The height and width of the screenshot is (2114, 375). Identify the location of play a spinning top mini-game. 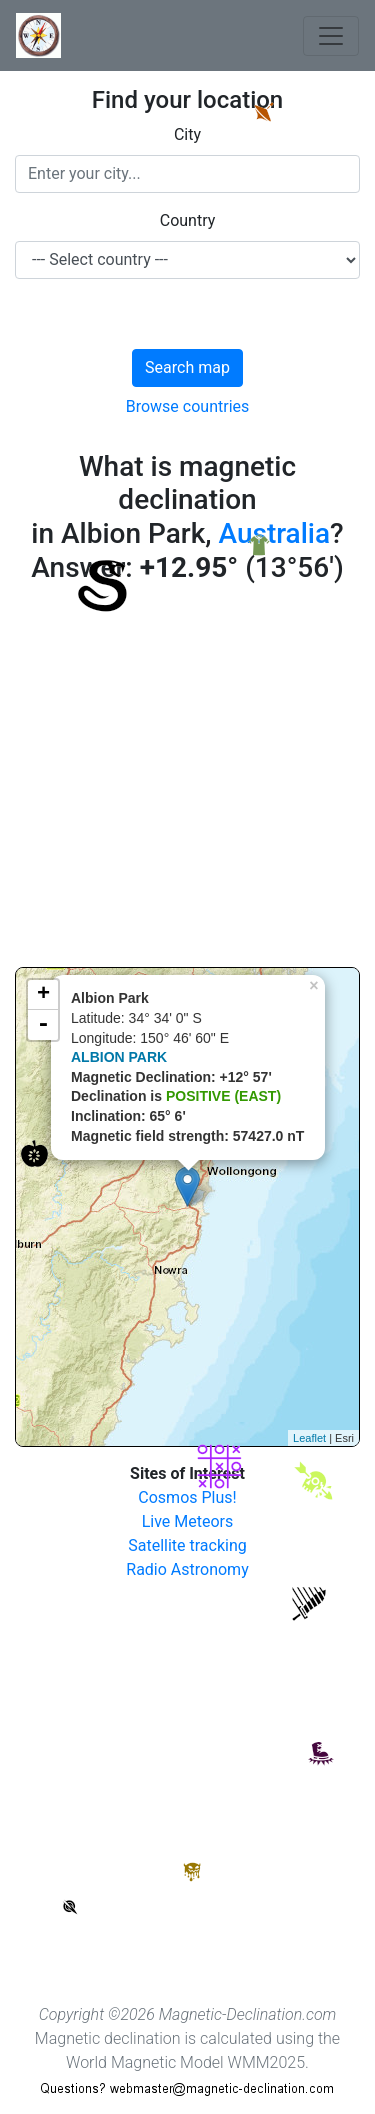
(264, 112).